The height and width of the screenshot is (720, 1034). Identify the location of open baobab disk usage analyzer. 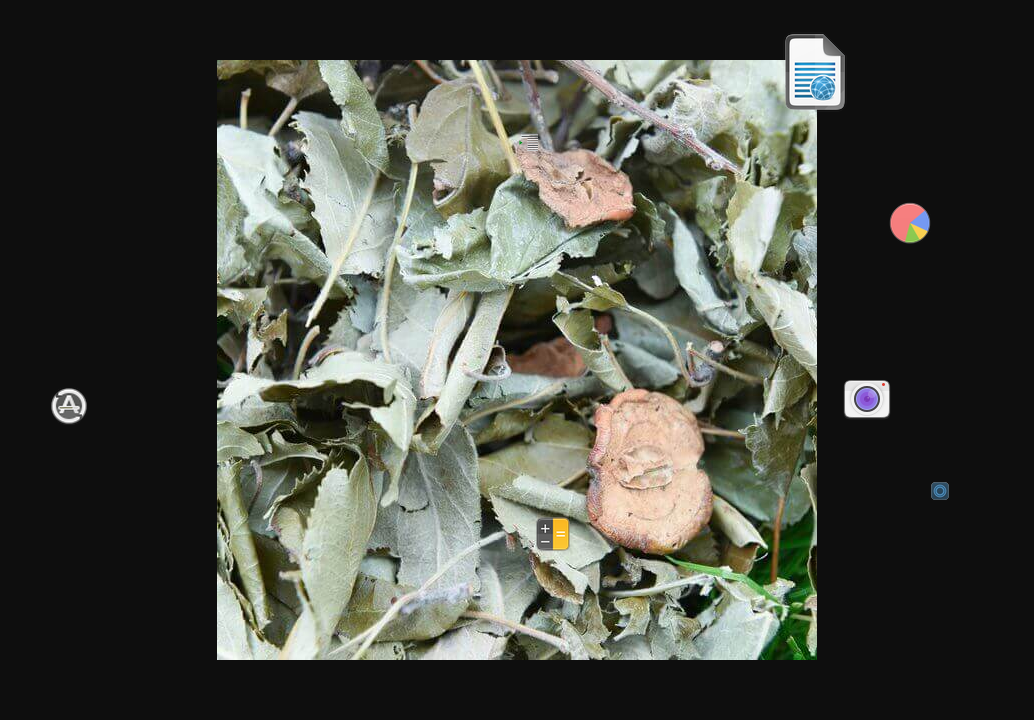
(910, 223).